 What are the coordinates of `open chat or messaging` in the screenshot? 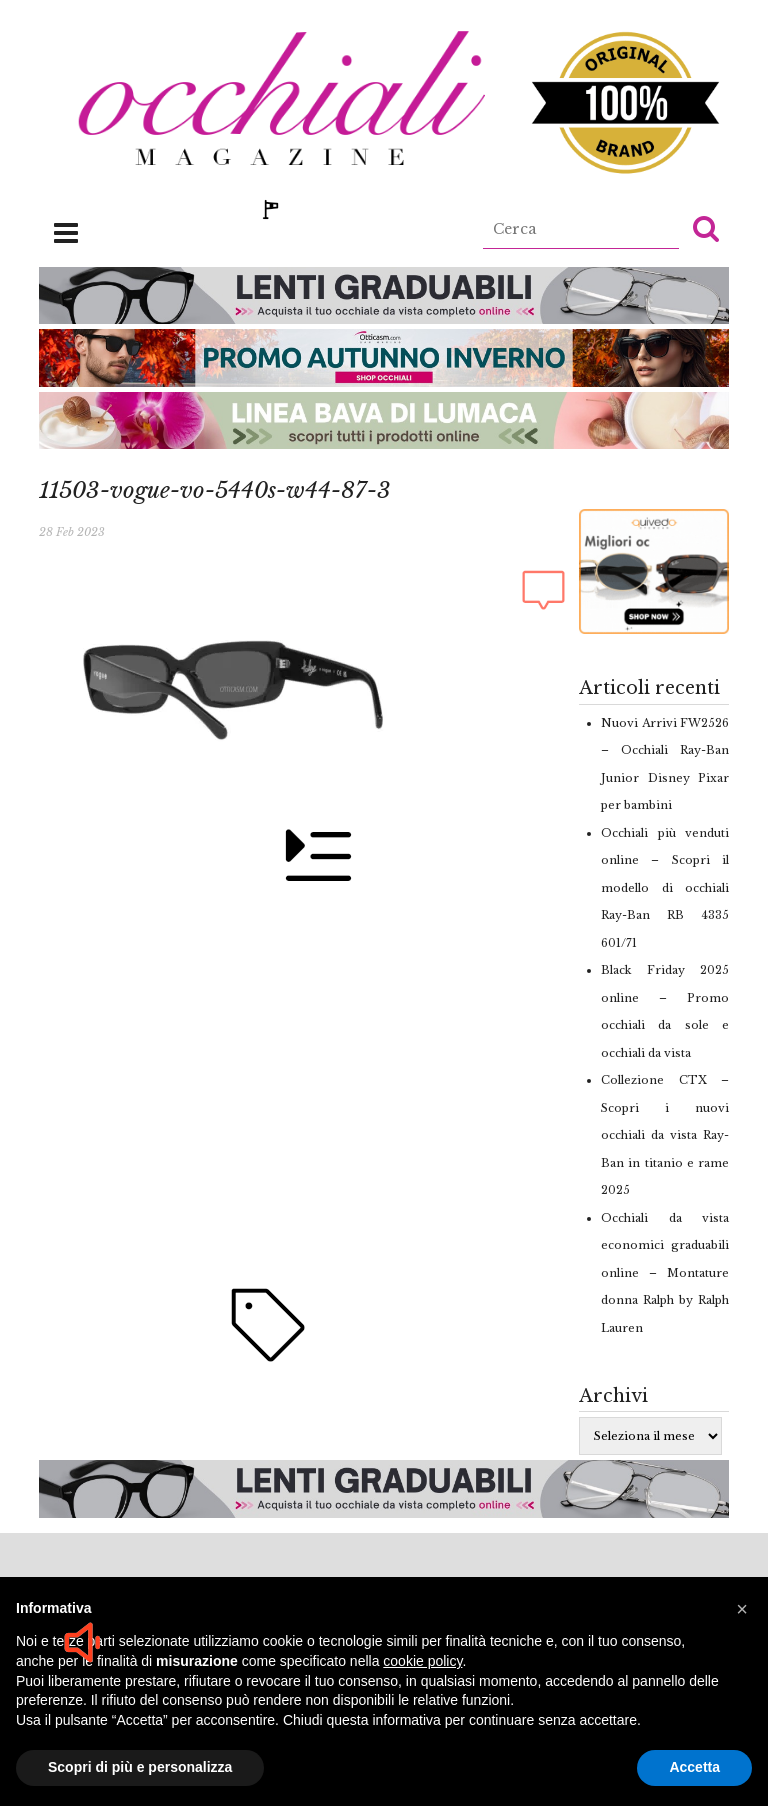 It's located at (543, 588).